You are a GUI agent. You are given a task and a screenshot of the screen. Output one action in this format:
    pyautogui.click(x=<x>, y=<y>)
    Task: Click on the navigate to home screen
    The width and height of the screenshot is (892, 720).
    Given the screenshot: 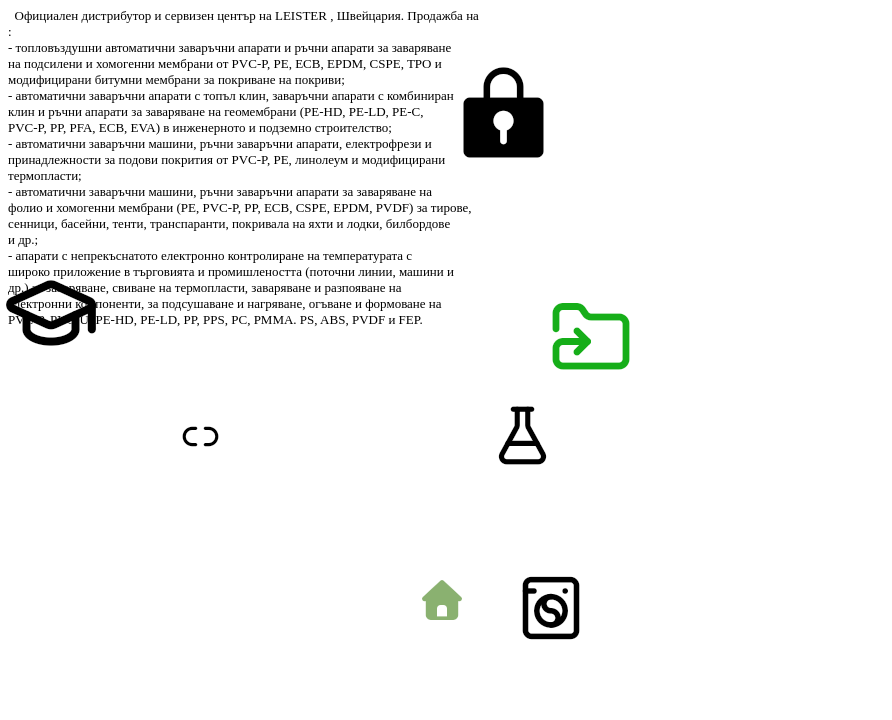 What is the action you would take?
    pyautogui.click(x=442, y=600)
    